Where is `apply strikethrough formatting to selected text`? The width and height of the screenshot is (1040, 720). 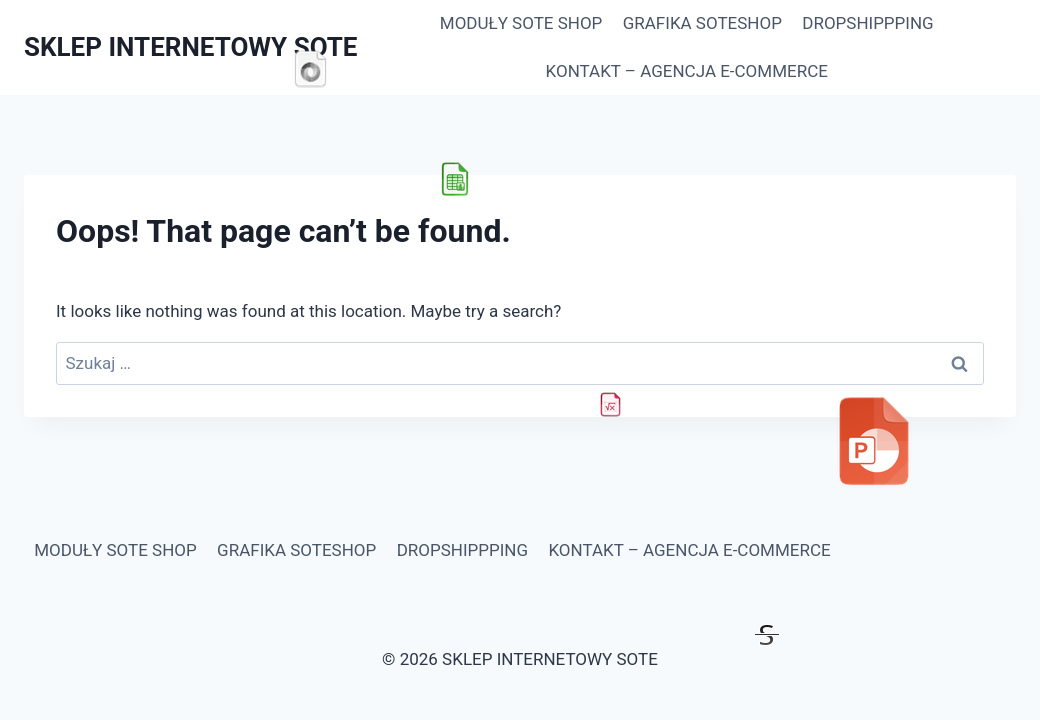 apply strikethrough formatting to selected text is located at coordinates (767, 635).